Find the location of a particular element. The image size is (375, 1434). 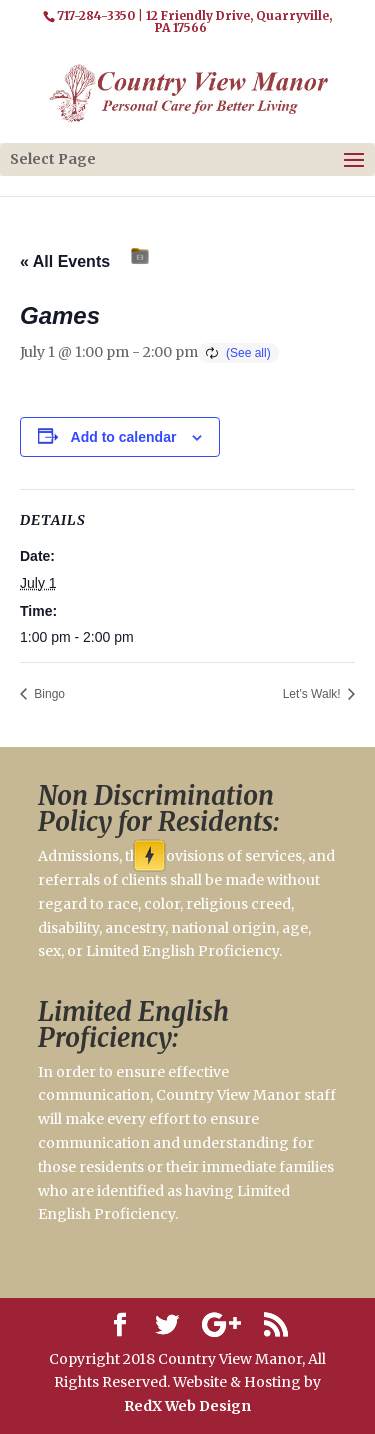

open your videos folder is located at coordinates (140, 256).